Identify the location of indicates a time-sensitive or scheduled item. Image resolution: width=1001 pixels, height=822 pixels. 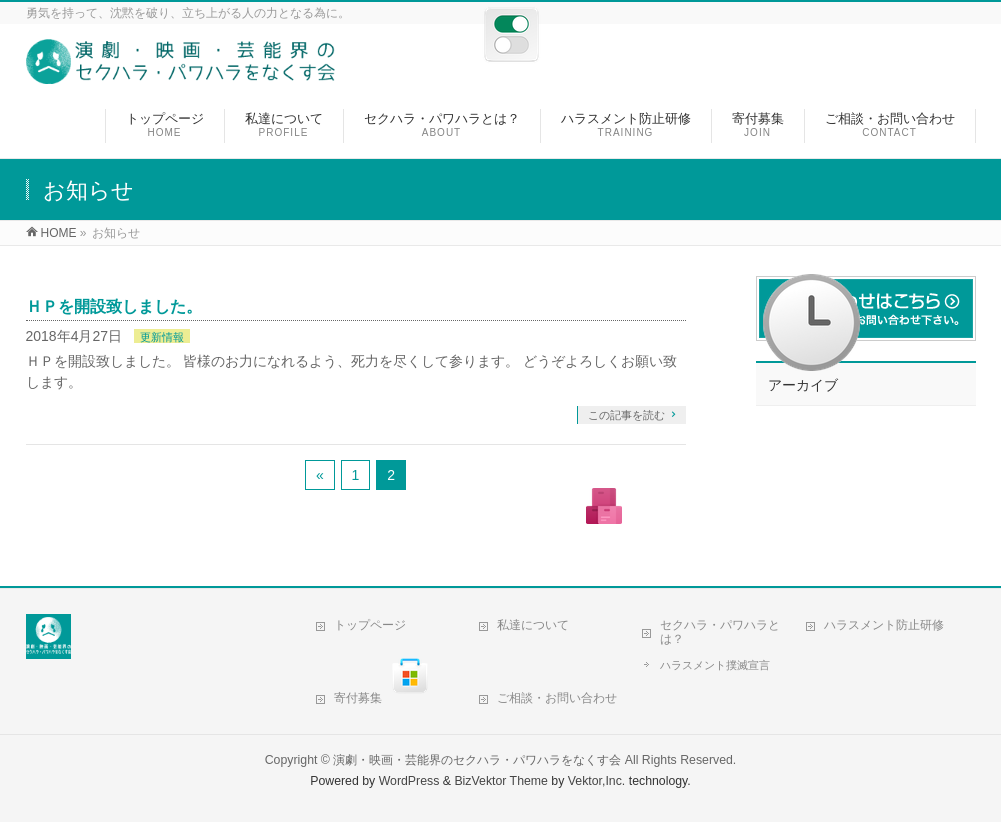
(811, 322).